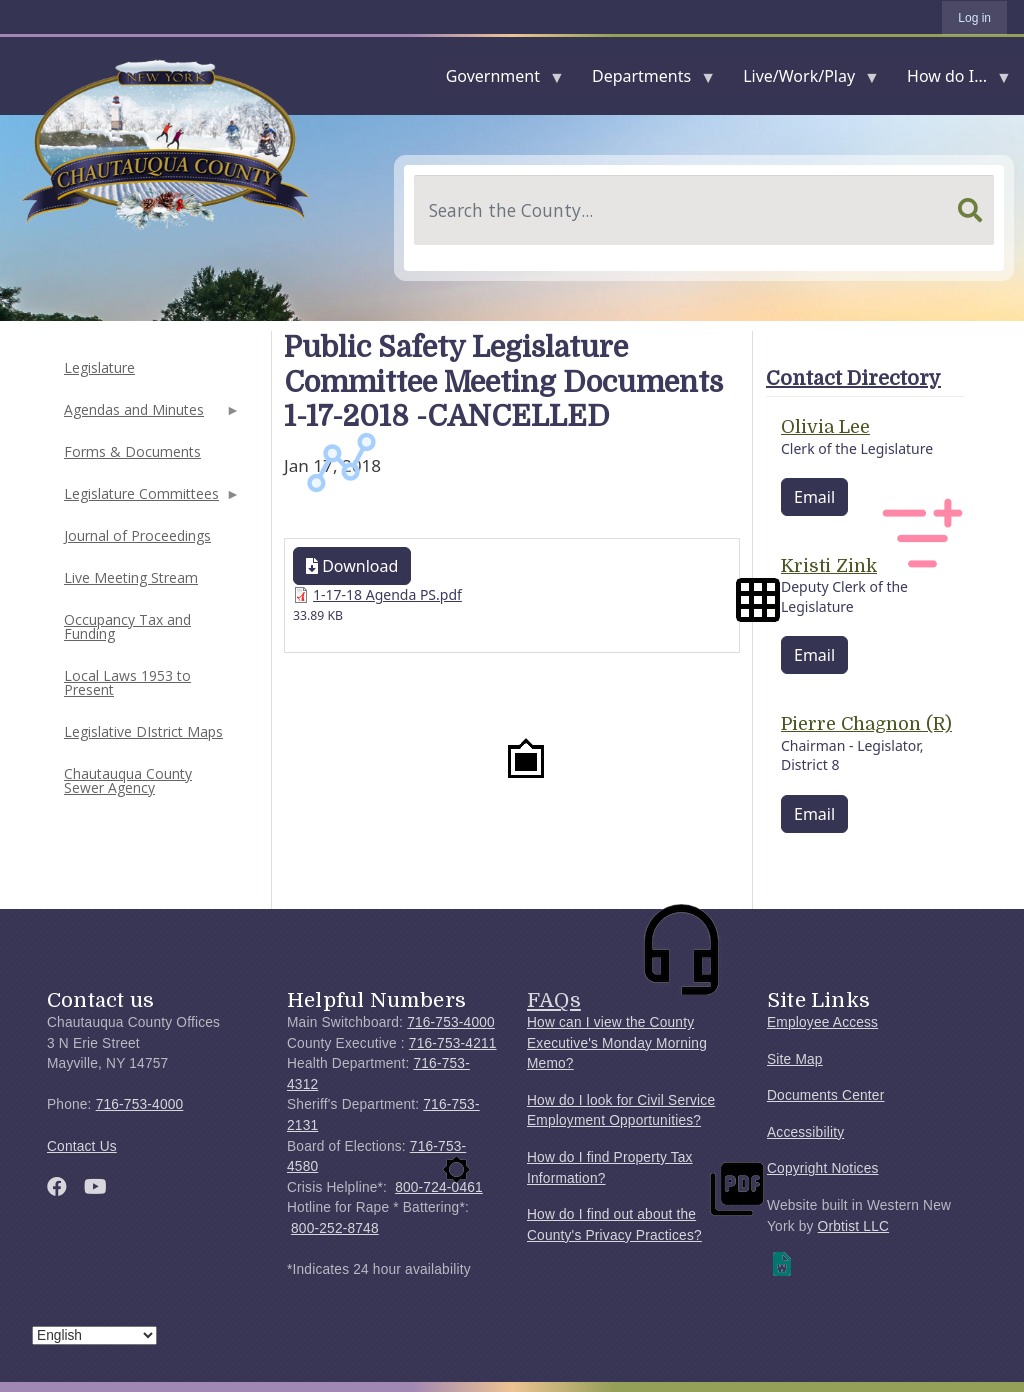 The height and width of the screenshot is (1392, 1024). I want to click on view connected data points or nodes, so click(341, 462).